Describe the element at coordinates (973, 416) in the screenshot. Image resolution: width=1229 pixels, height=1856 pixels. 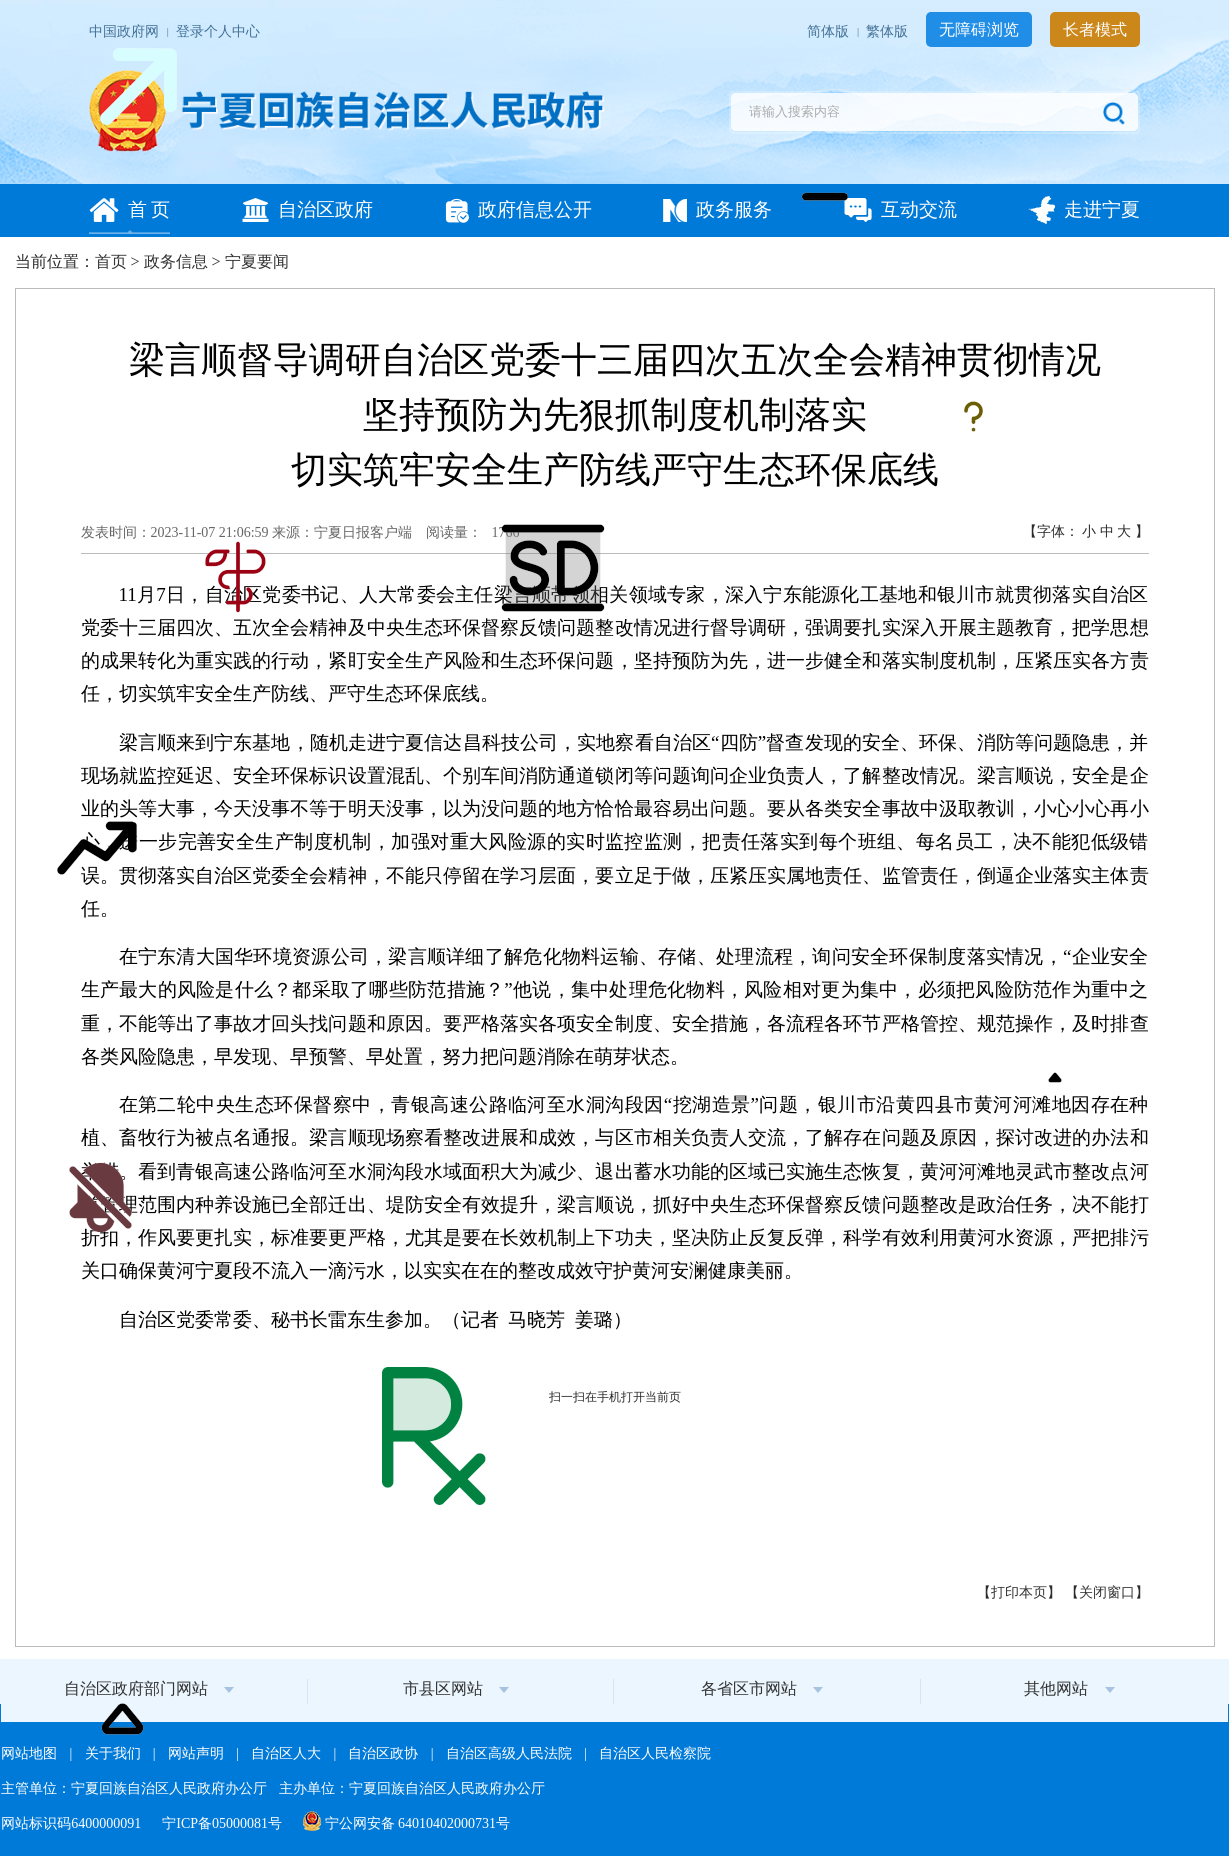
I see `access help or support` at that location.